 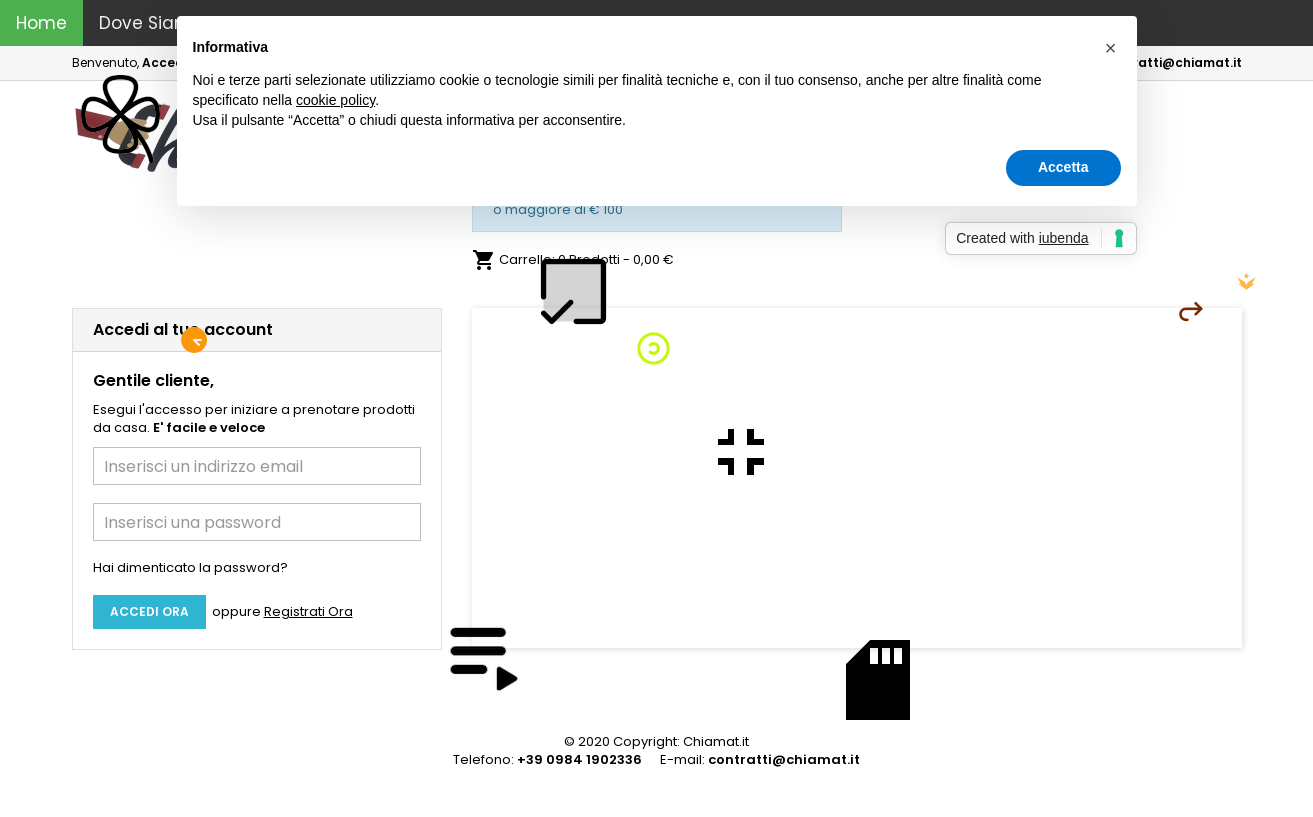 I want to click on access sd card storage, so click(x=878, y=680).